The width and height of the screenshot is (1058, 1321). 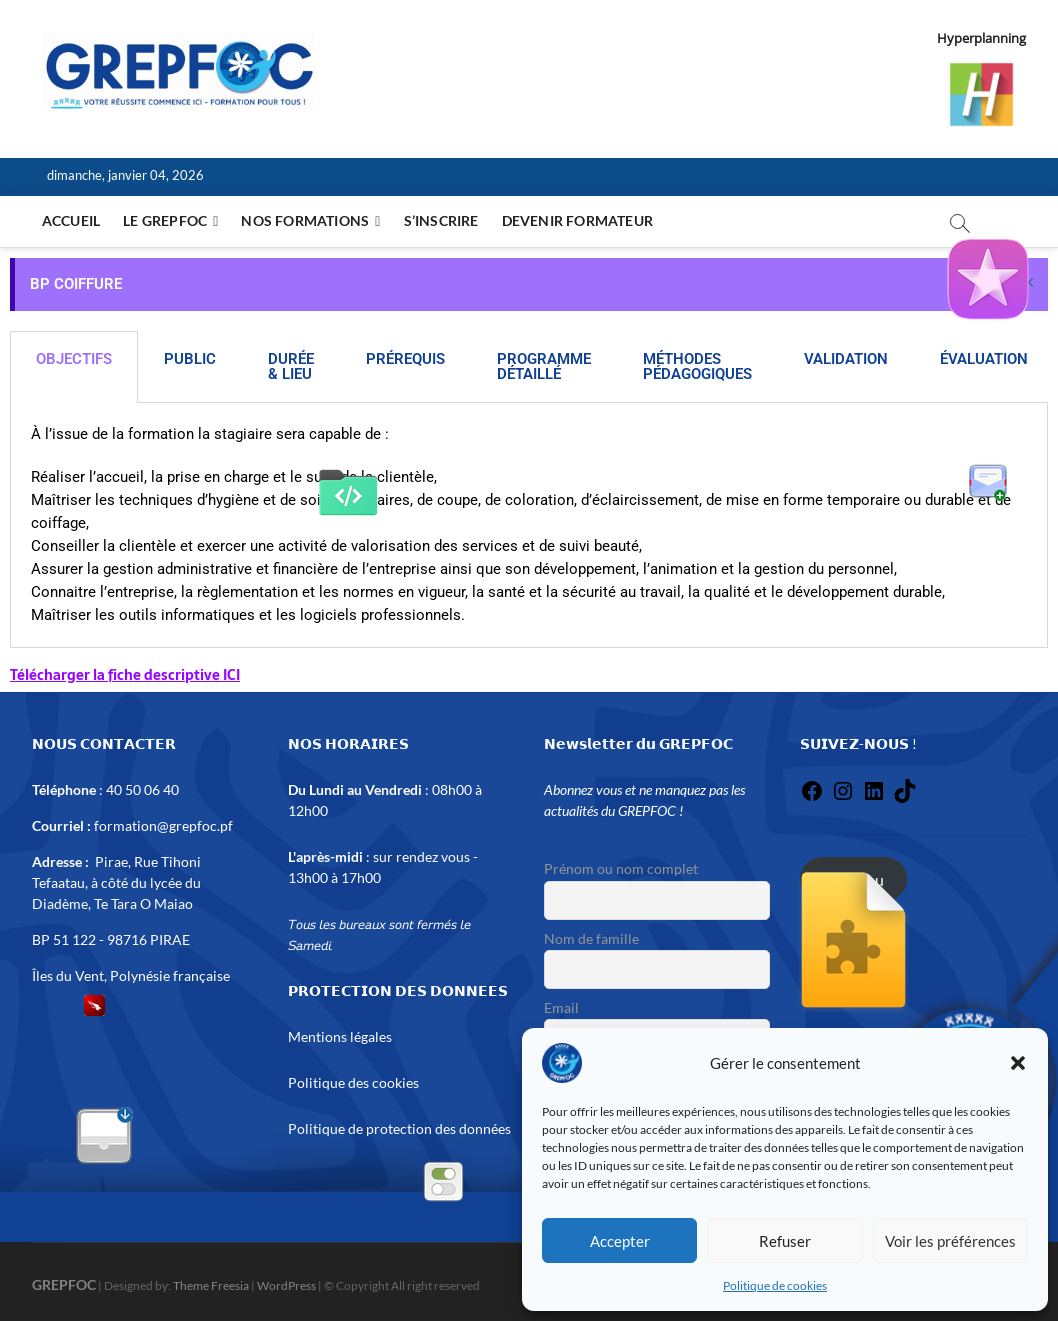 What do you see at coordinates (94, 1005) in the screenshot?
I see `open CrowdStrike Falcon endpoint security app` at bounding box center [94, 1005].